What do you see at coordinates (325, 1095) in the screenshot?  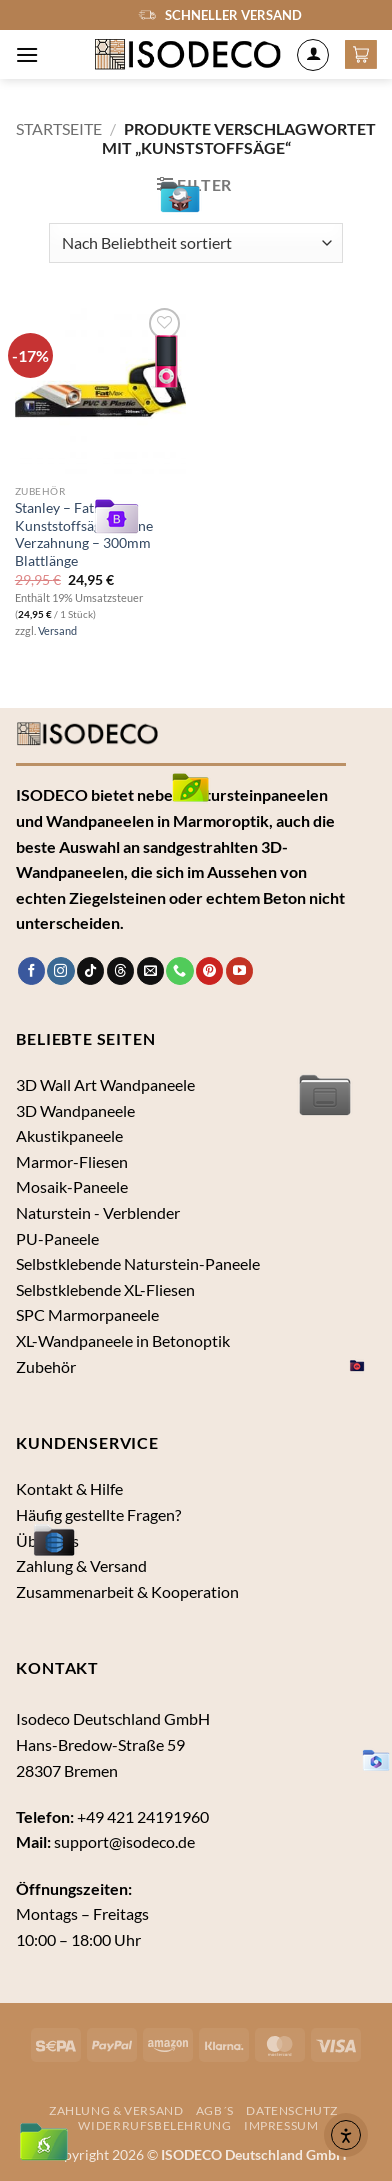 I see `open desktop folder` at bounding box center [325, 1095].